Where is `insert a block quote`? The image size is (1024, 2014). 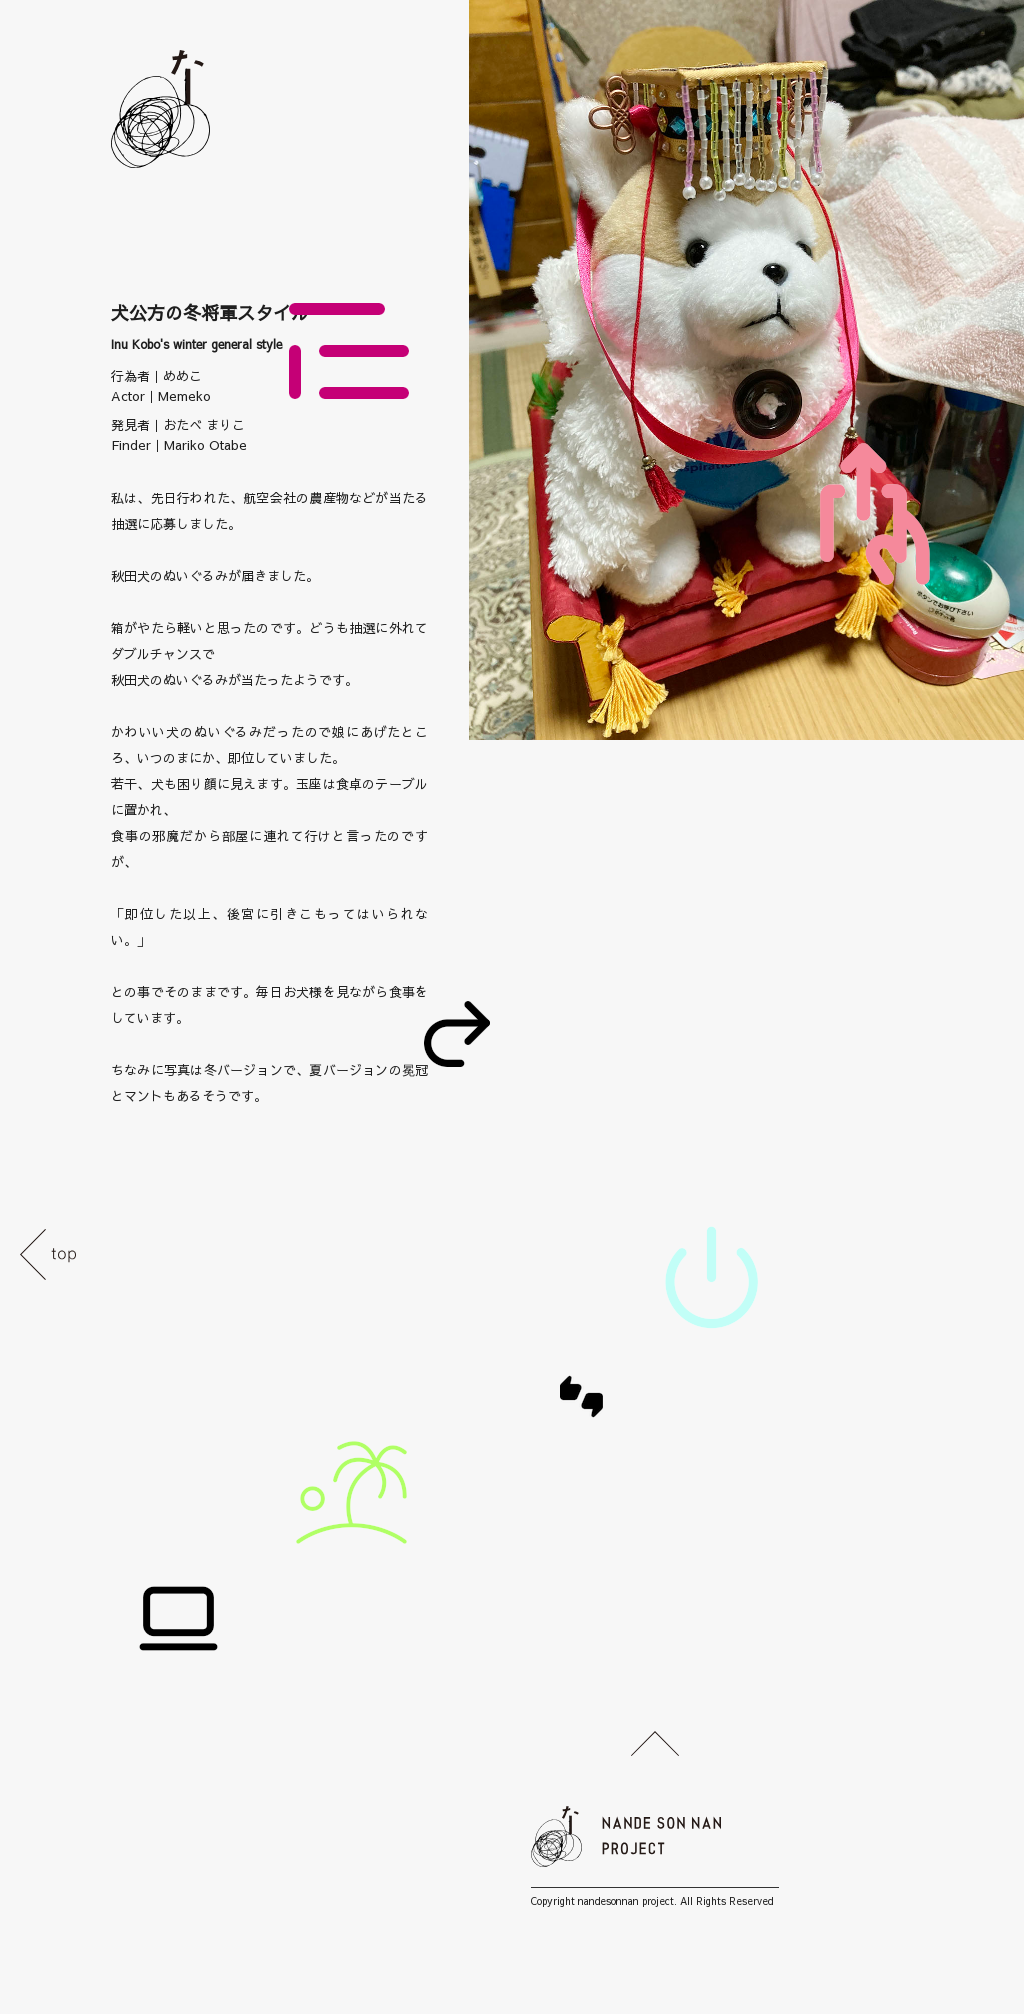
insert a block quote is located at coordinates (349, 351).